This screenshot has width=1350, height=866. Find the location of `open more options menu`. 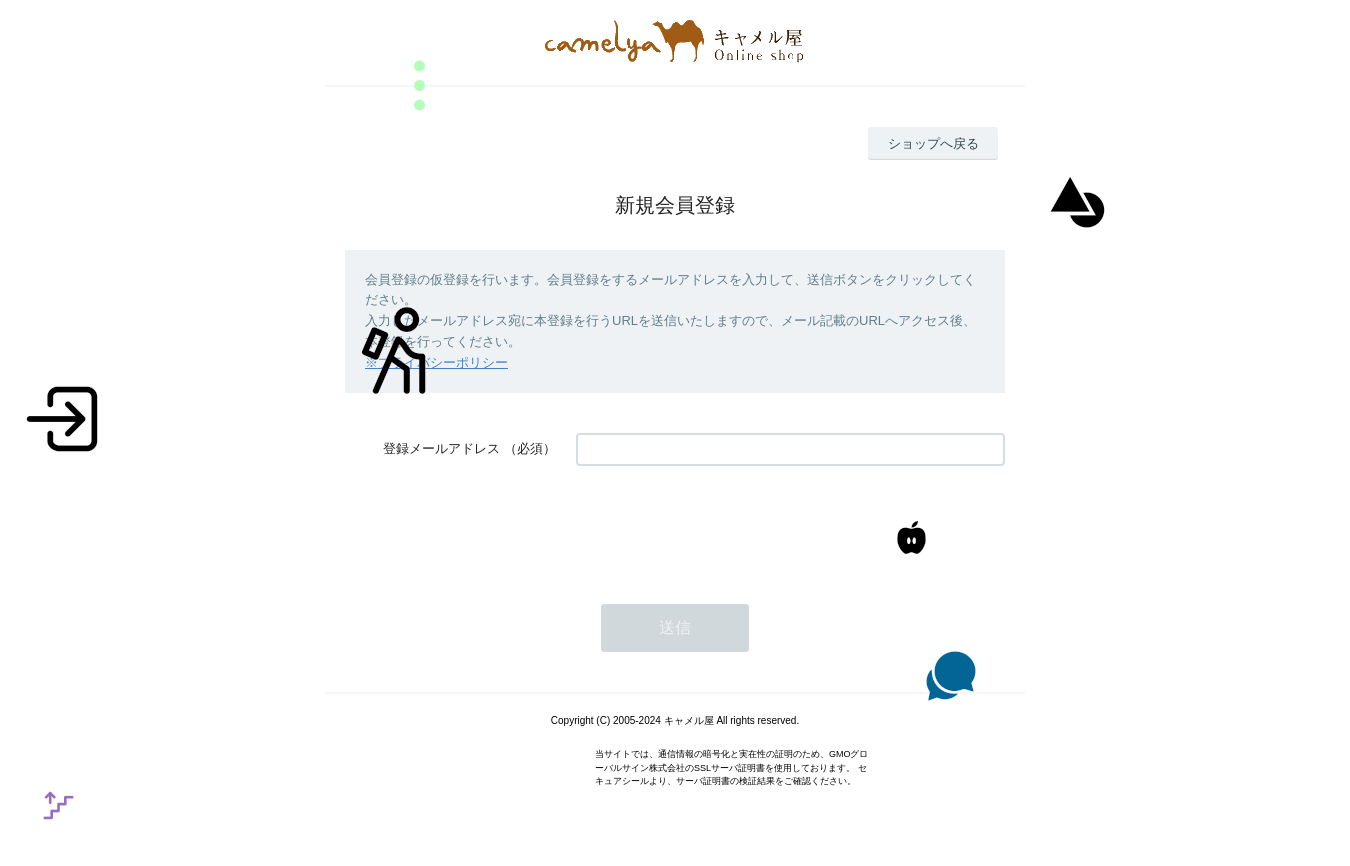

open more options menu is located at coordinates (419, 85).